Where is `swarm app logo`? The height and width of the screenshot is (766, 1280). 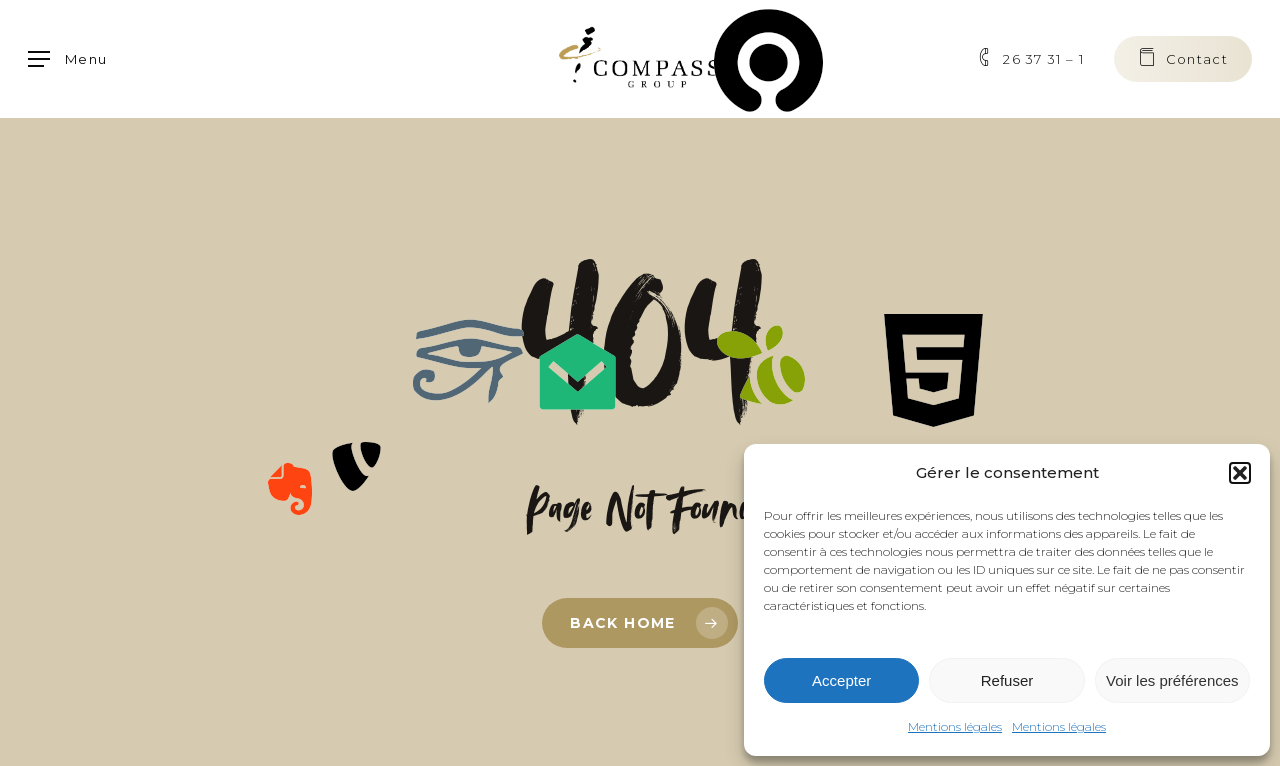 swarm app logo is located at coordinates (761, 365).